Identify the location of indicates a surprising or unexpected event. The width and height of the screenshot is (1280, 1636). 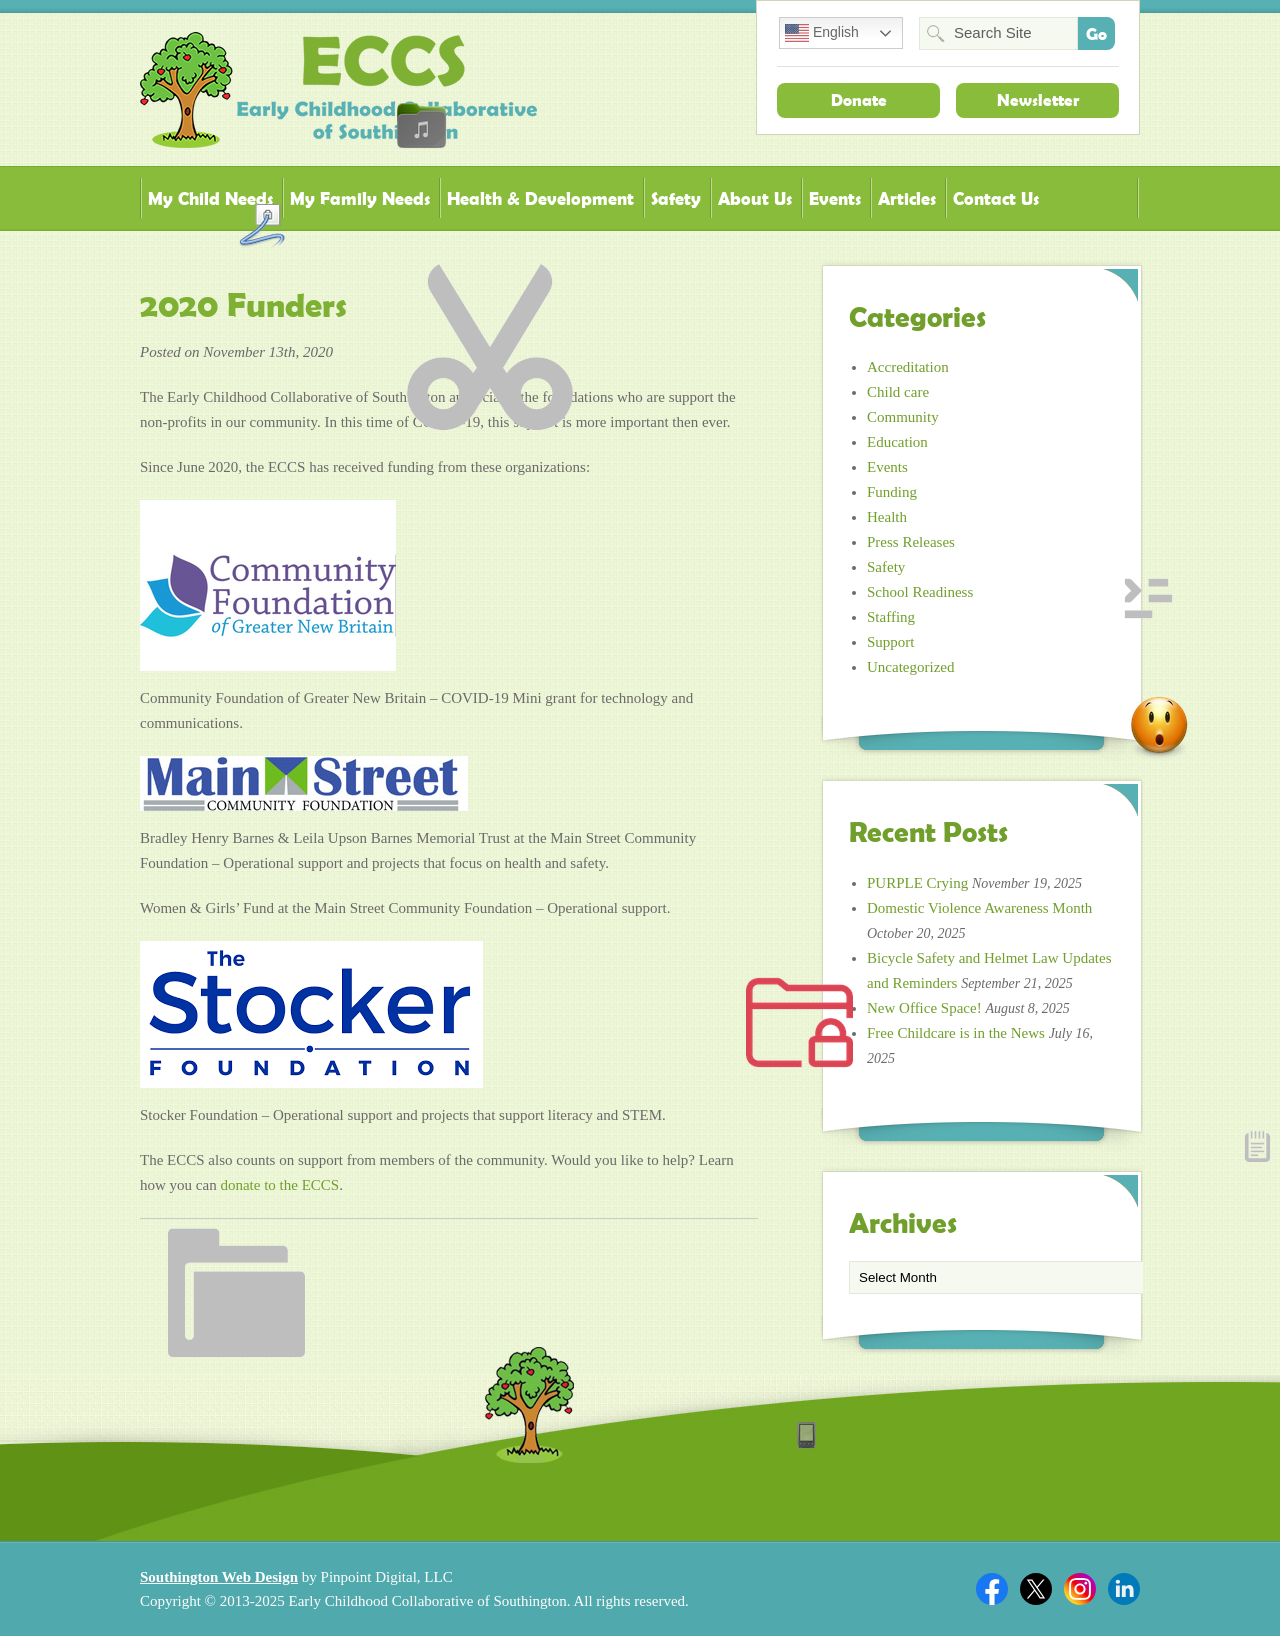
(1159, 727).